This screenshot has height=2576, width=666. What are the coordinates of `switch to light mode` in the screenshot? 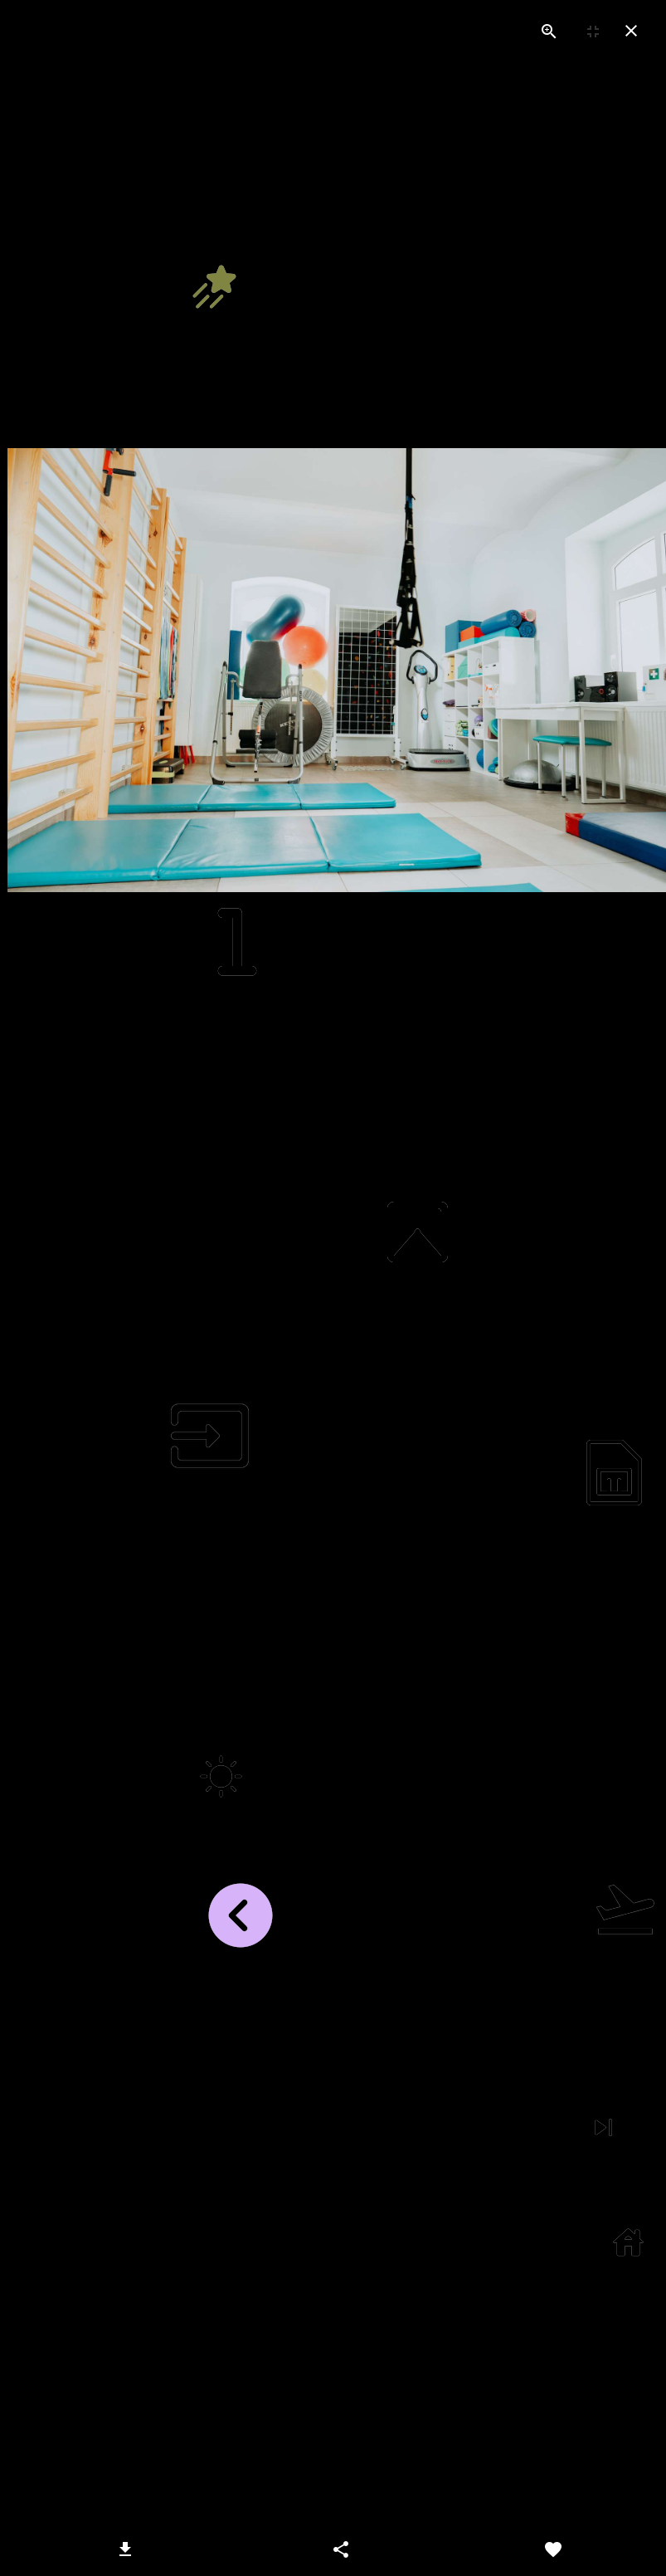 It's located at (221, 1776).